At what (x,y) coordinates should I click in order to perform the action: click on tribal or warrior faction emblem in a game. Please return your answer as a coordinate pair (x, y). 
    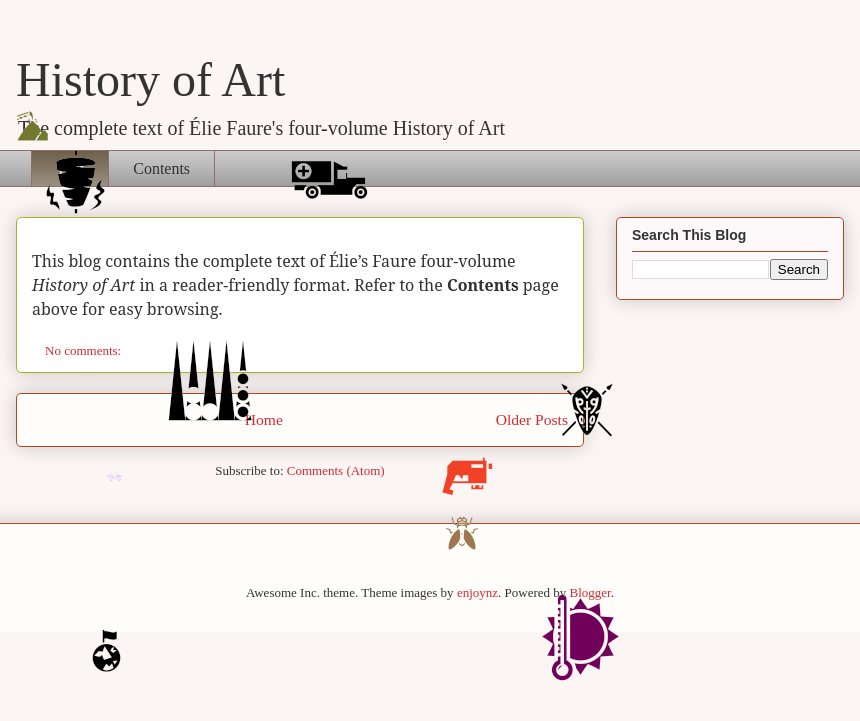
    Looking at the image, I should click on (587, 410).